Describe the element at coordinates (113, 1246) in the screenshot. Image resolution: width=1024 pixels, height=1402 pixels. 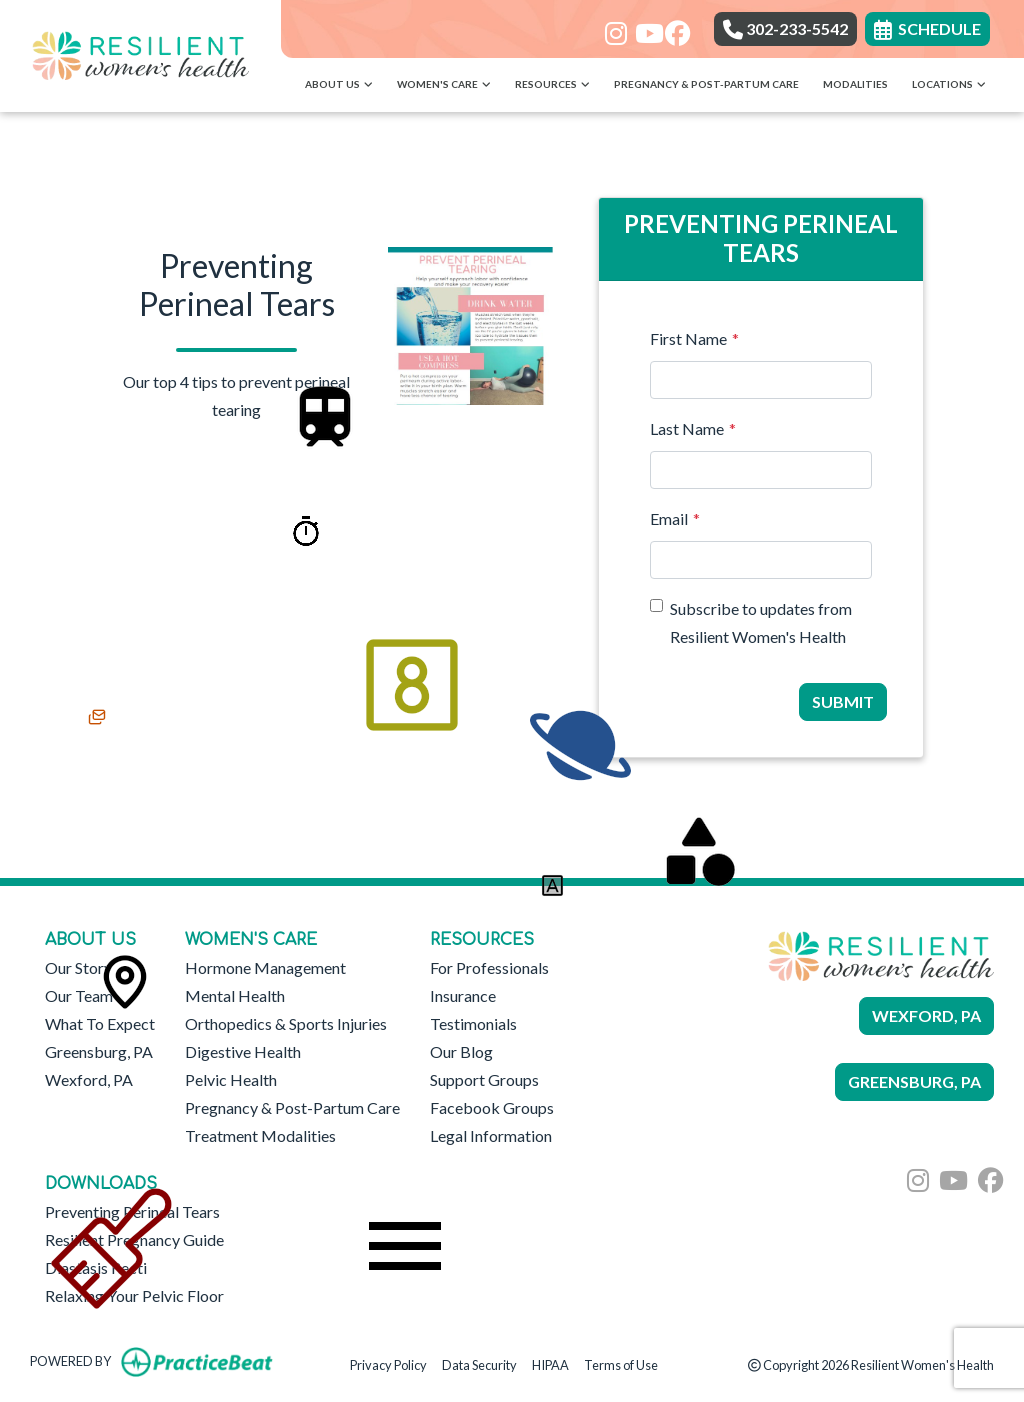
I see `access painting or drawing tools` at that location.